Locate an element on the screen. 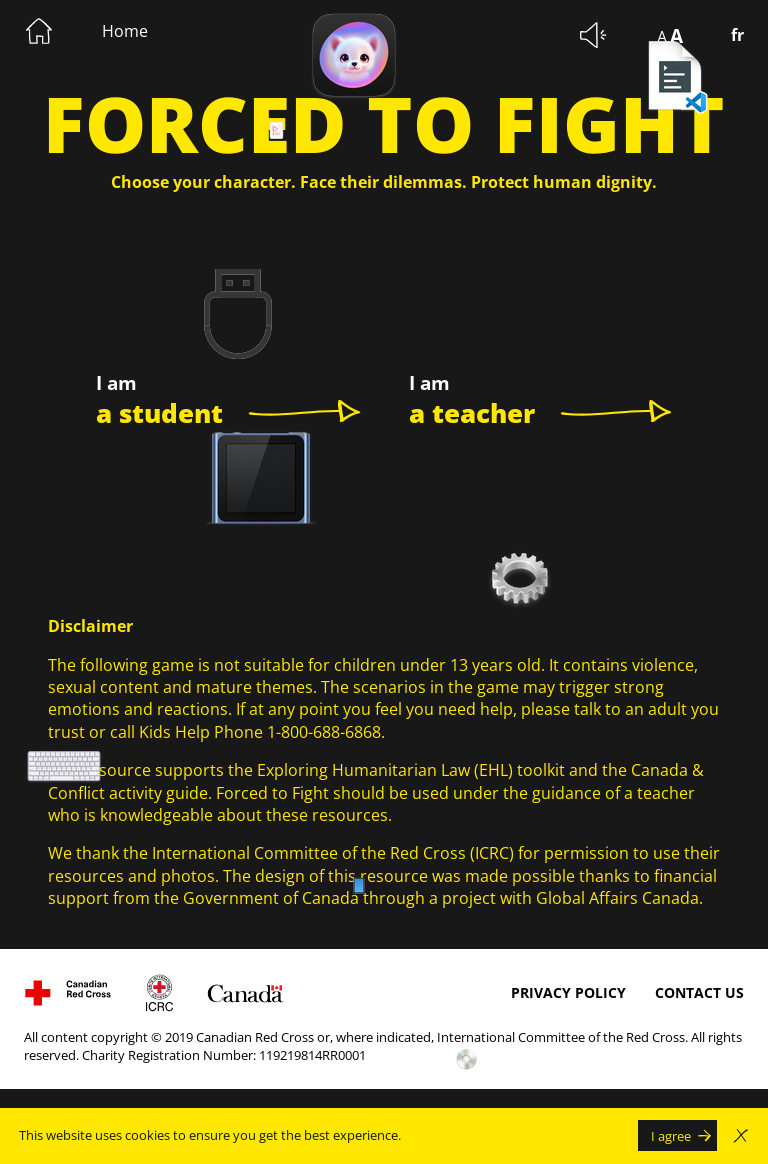 Image resolution: width=768 pixels, height=1164 pixels. access connected USB drive is located at coordinates (238, 314).